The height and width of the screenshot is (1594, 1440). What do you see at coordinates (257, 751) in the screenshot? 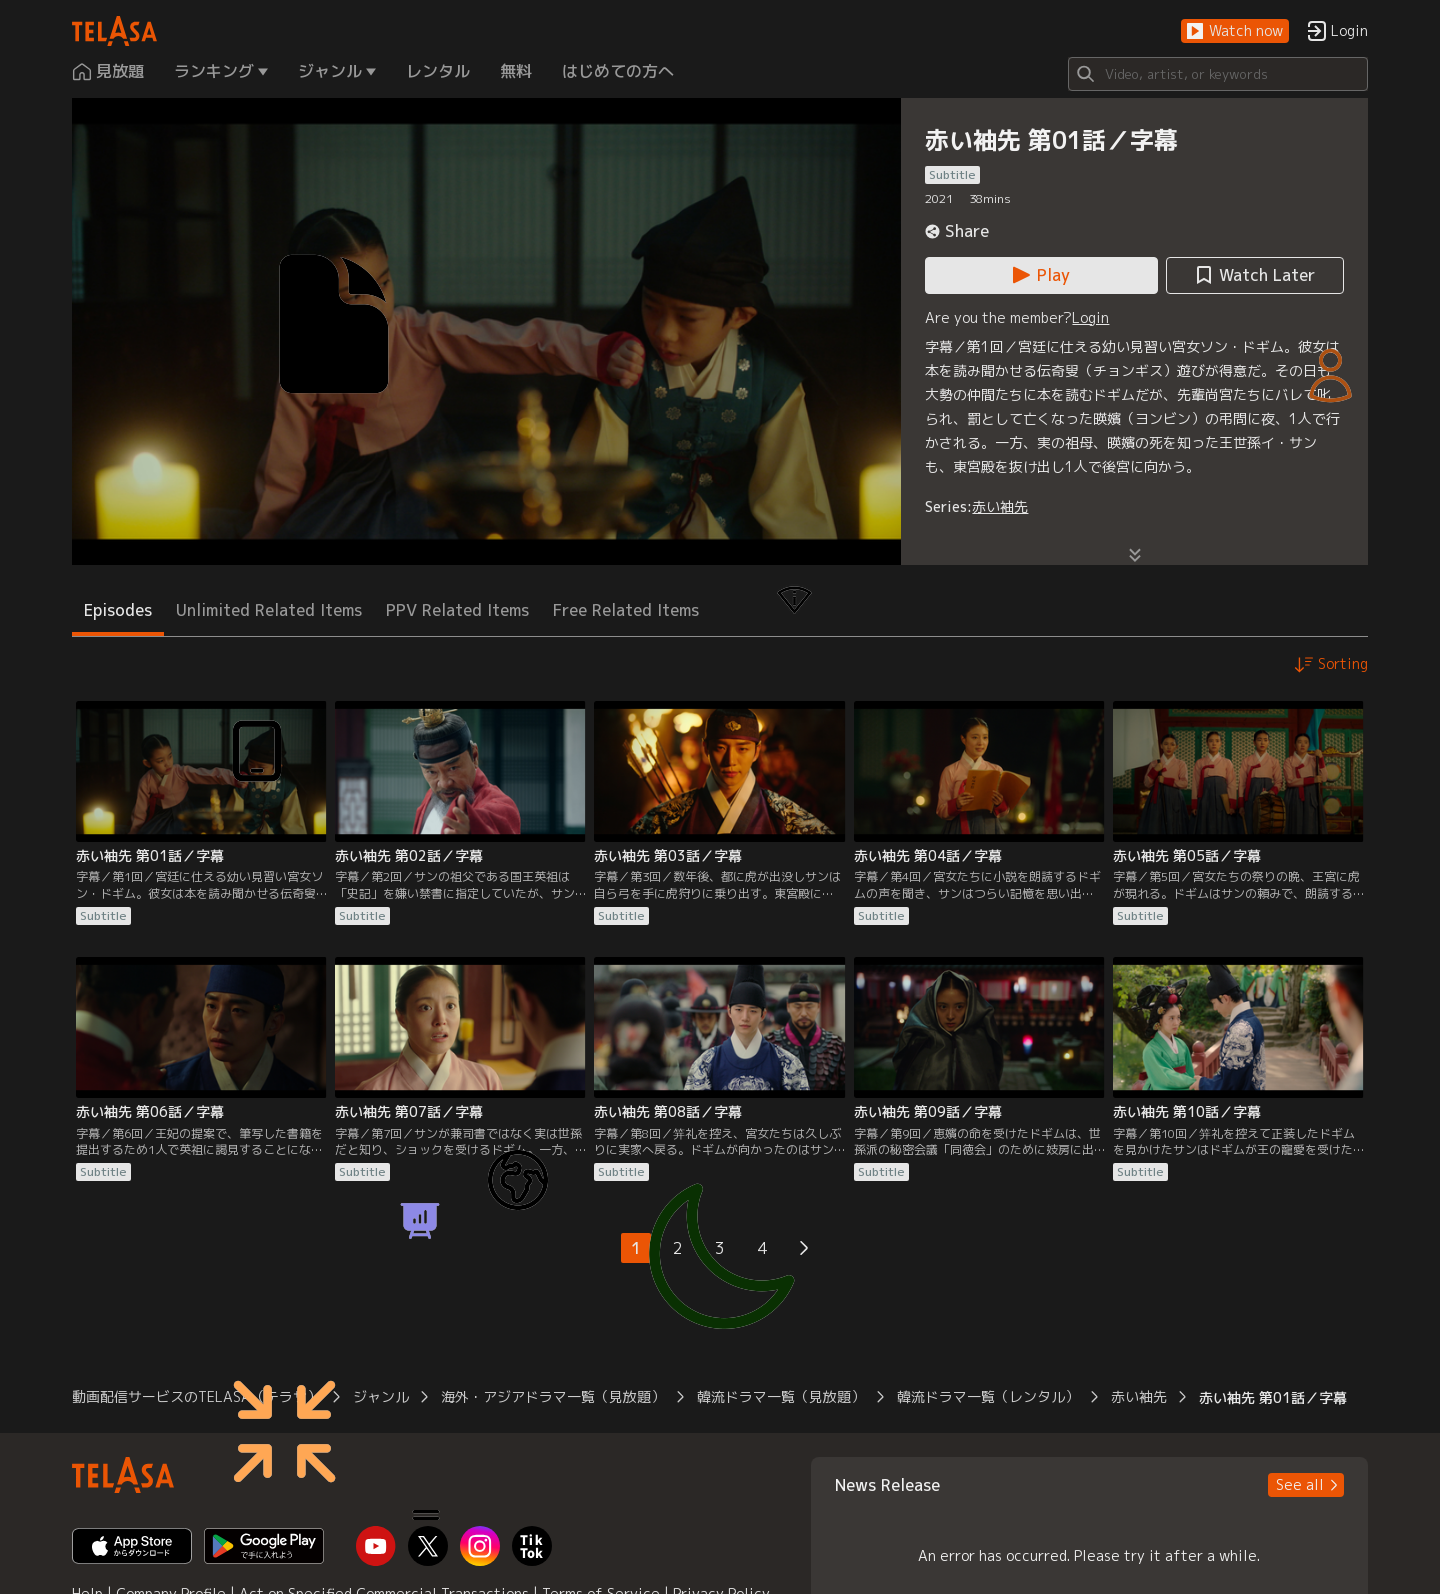
I see `switch to tablet view or layout` at bounding box center [257, 751].